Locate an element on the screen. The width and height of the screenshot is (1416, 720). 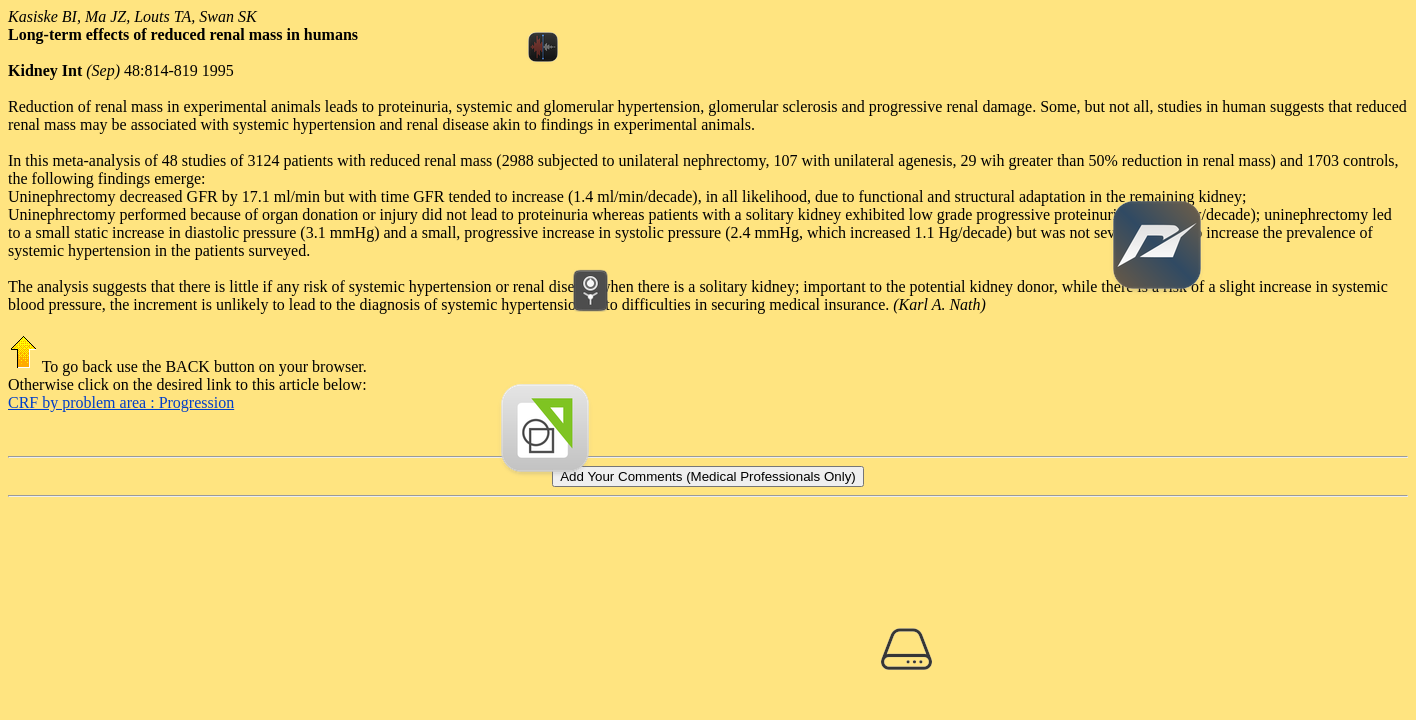
open voice memos app is located at coordinates (543, 47).